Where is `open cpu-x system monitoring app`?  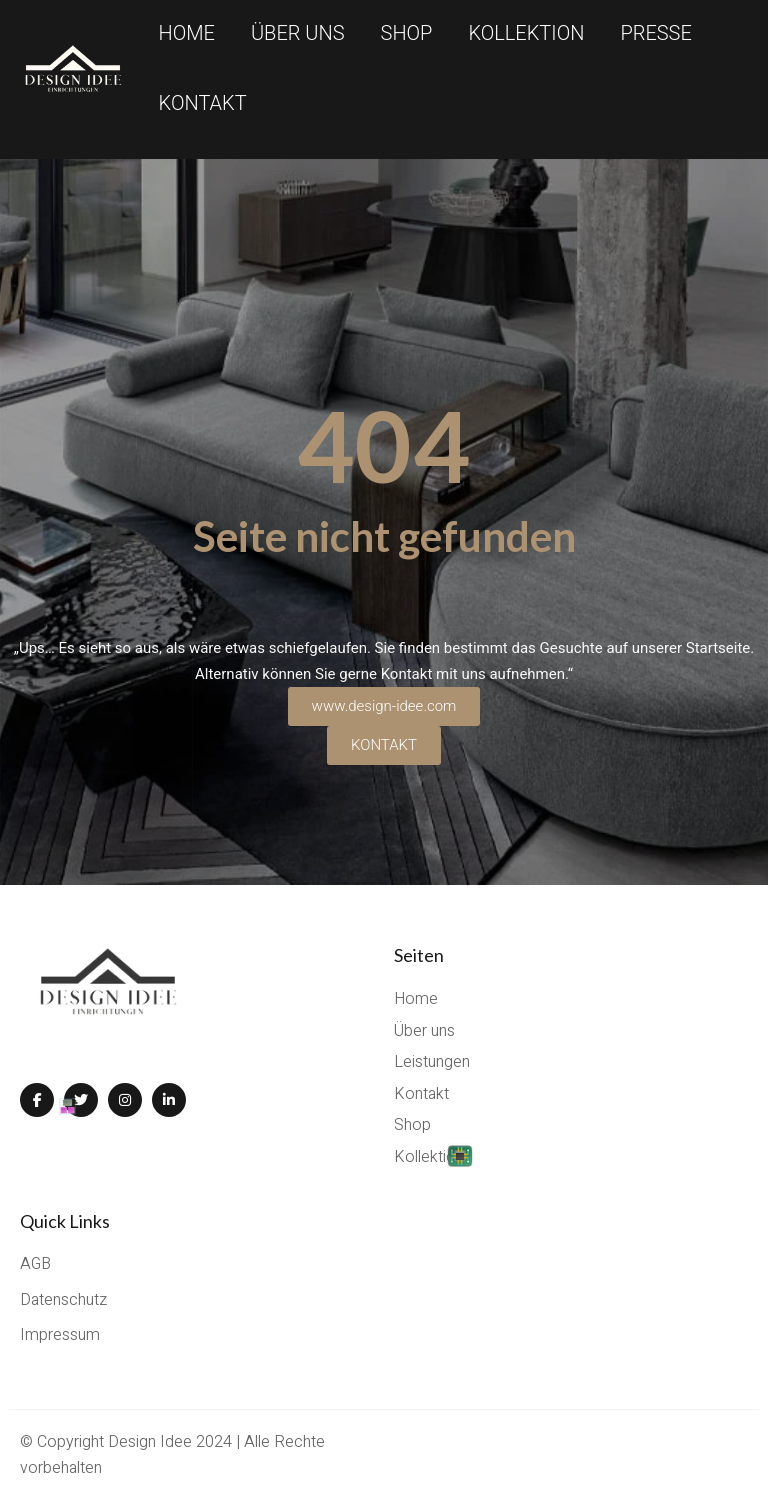
open cpu-x system monitoring app is located at coordinates (460, 1156).